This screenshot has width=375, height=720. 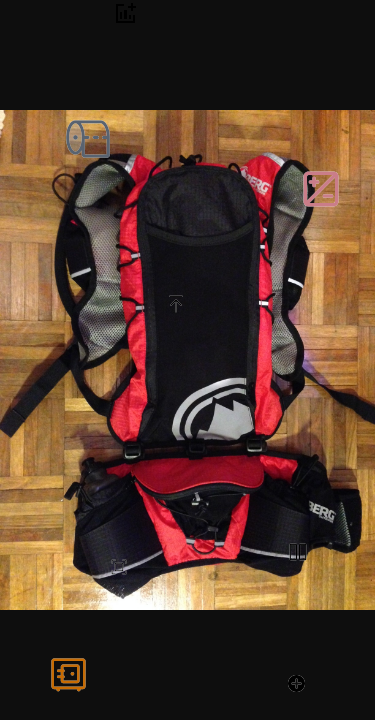 I want to click on bathroom or restroom location indicator, so click(x=88, y=139).